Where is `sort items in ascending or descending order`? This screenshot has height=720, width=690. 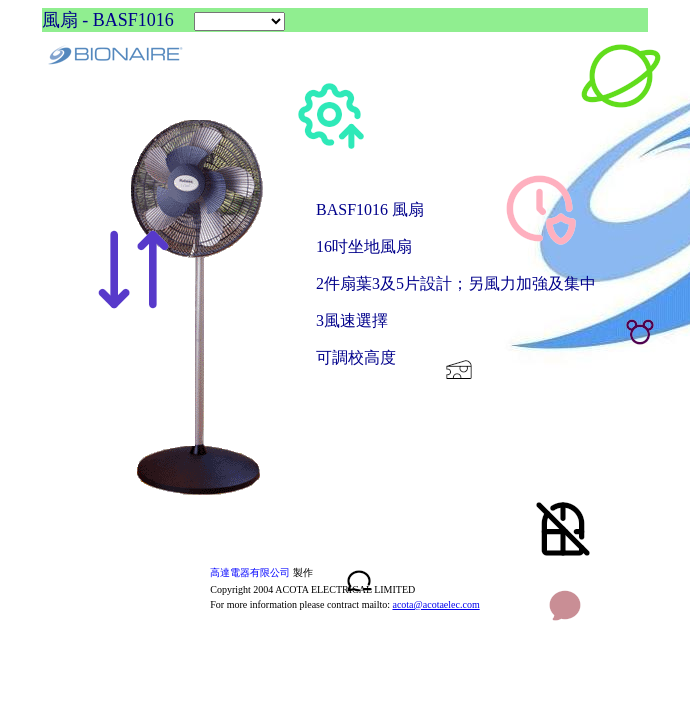
sort items in ascending or descending order is located at coordinates (133, 269).